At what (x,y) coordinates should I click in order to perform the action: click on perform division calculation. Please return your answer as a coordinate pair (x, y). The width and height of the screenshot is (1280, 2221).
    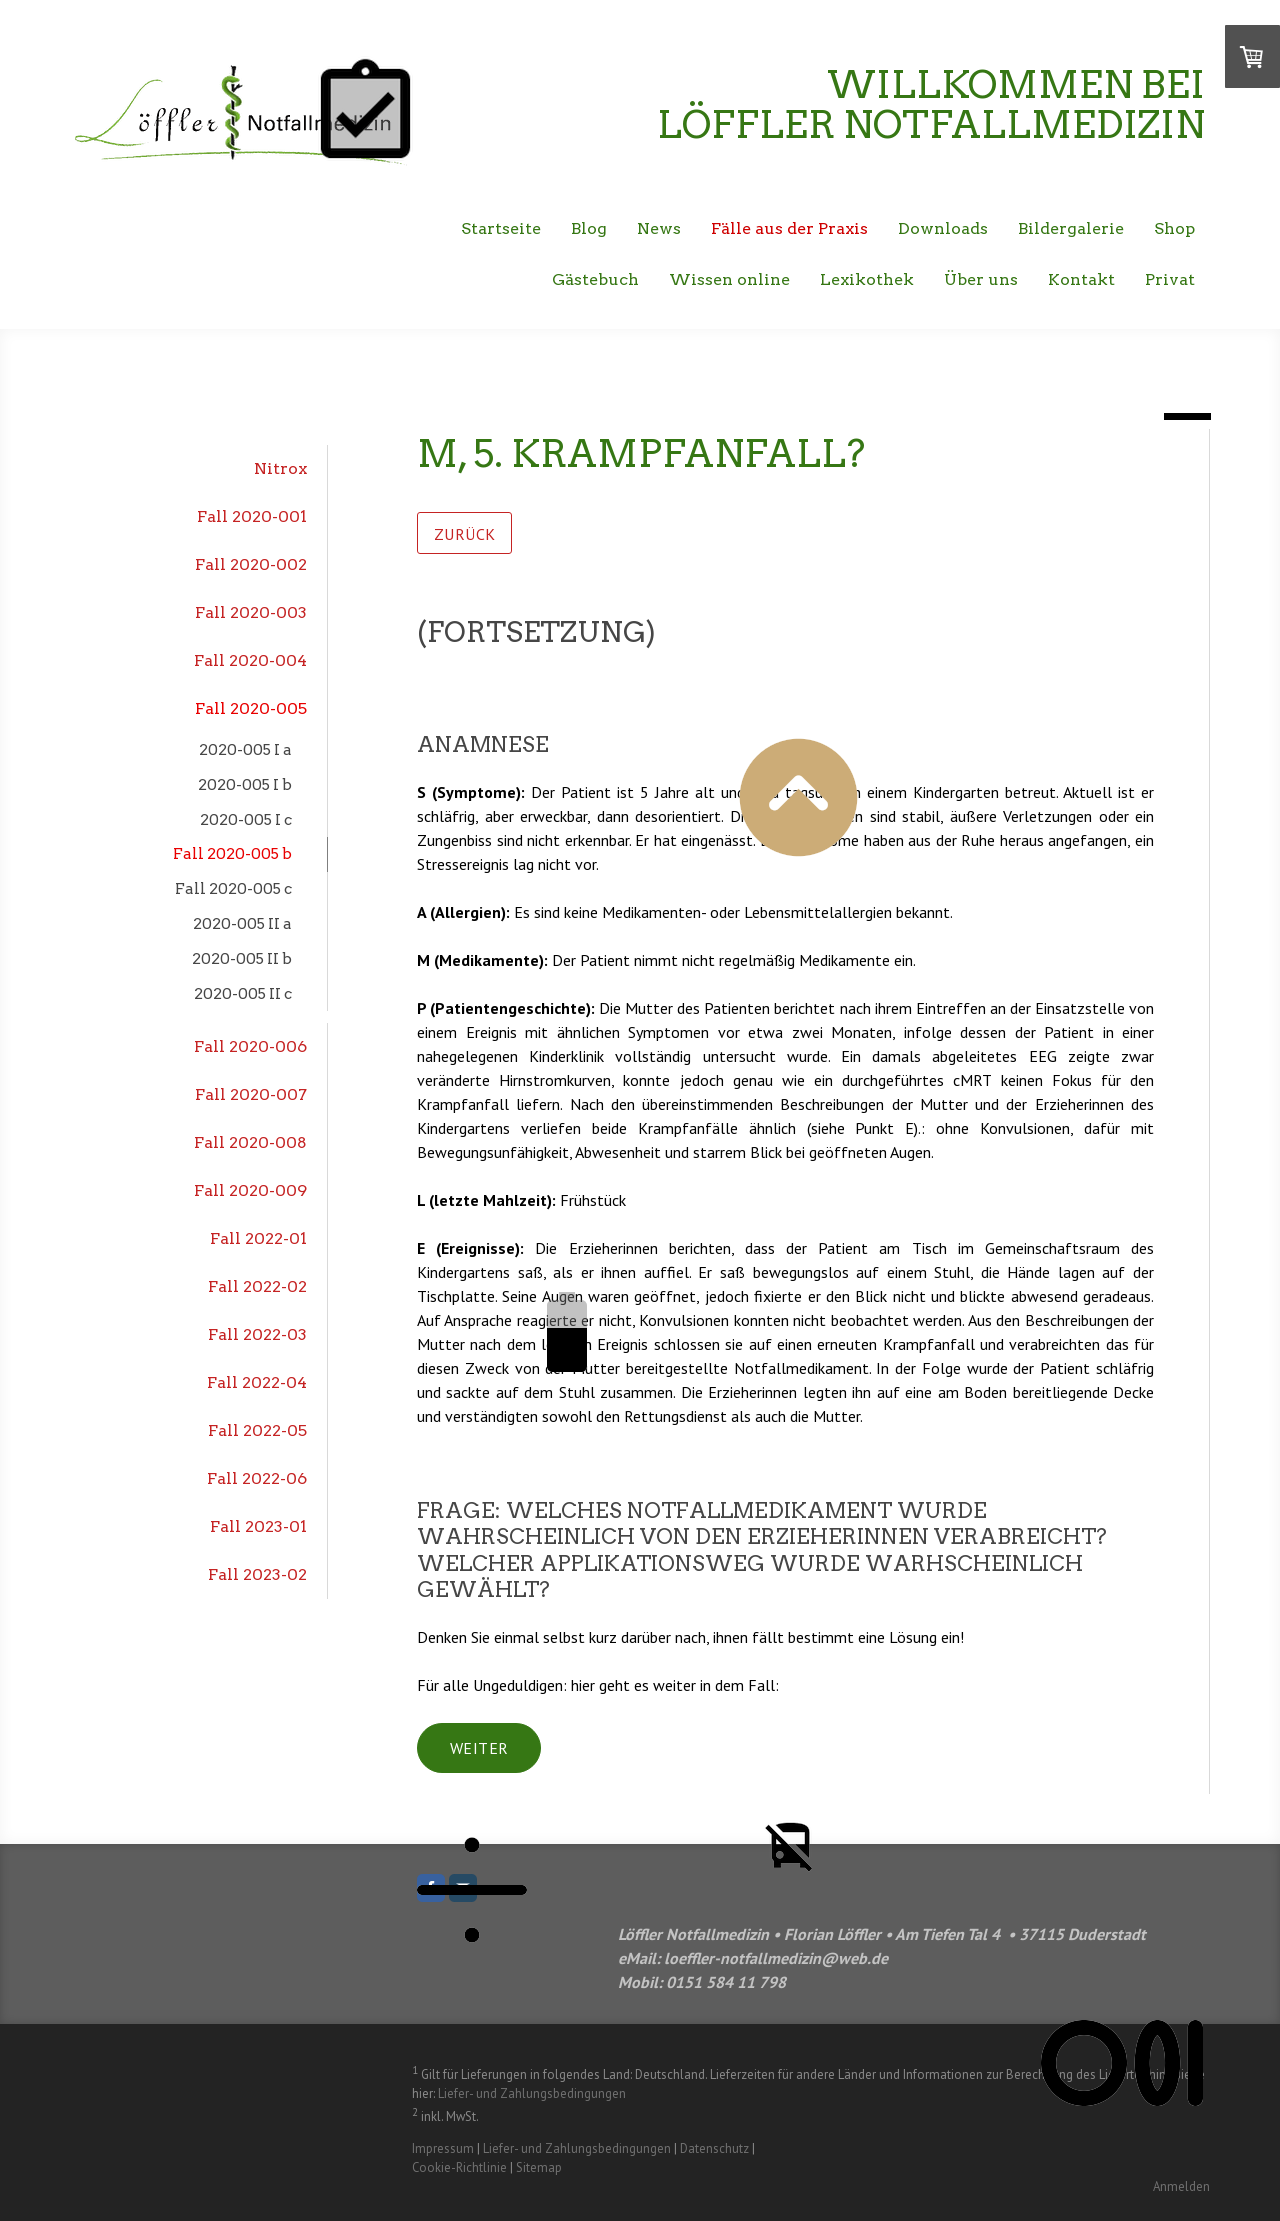
    Looking at the image, I should click on (472, 1890).